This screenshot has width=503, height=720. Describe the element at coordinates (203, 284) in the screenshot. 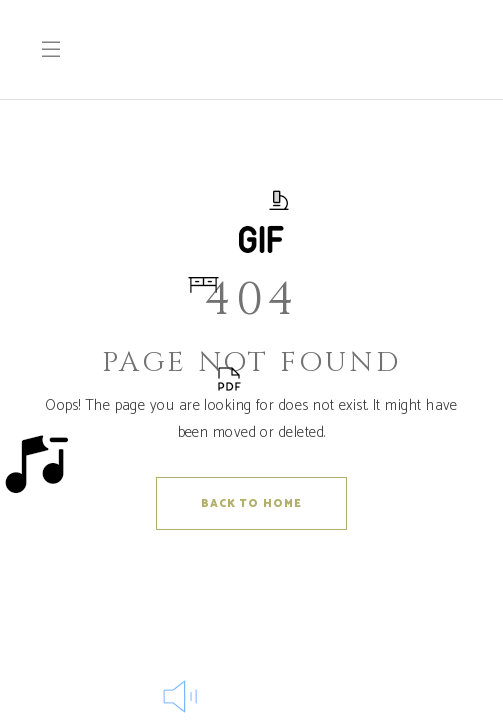

I see `access desk or workspace settings` at that location.